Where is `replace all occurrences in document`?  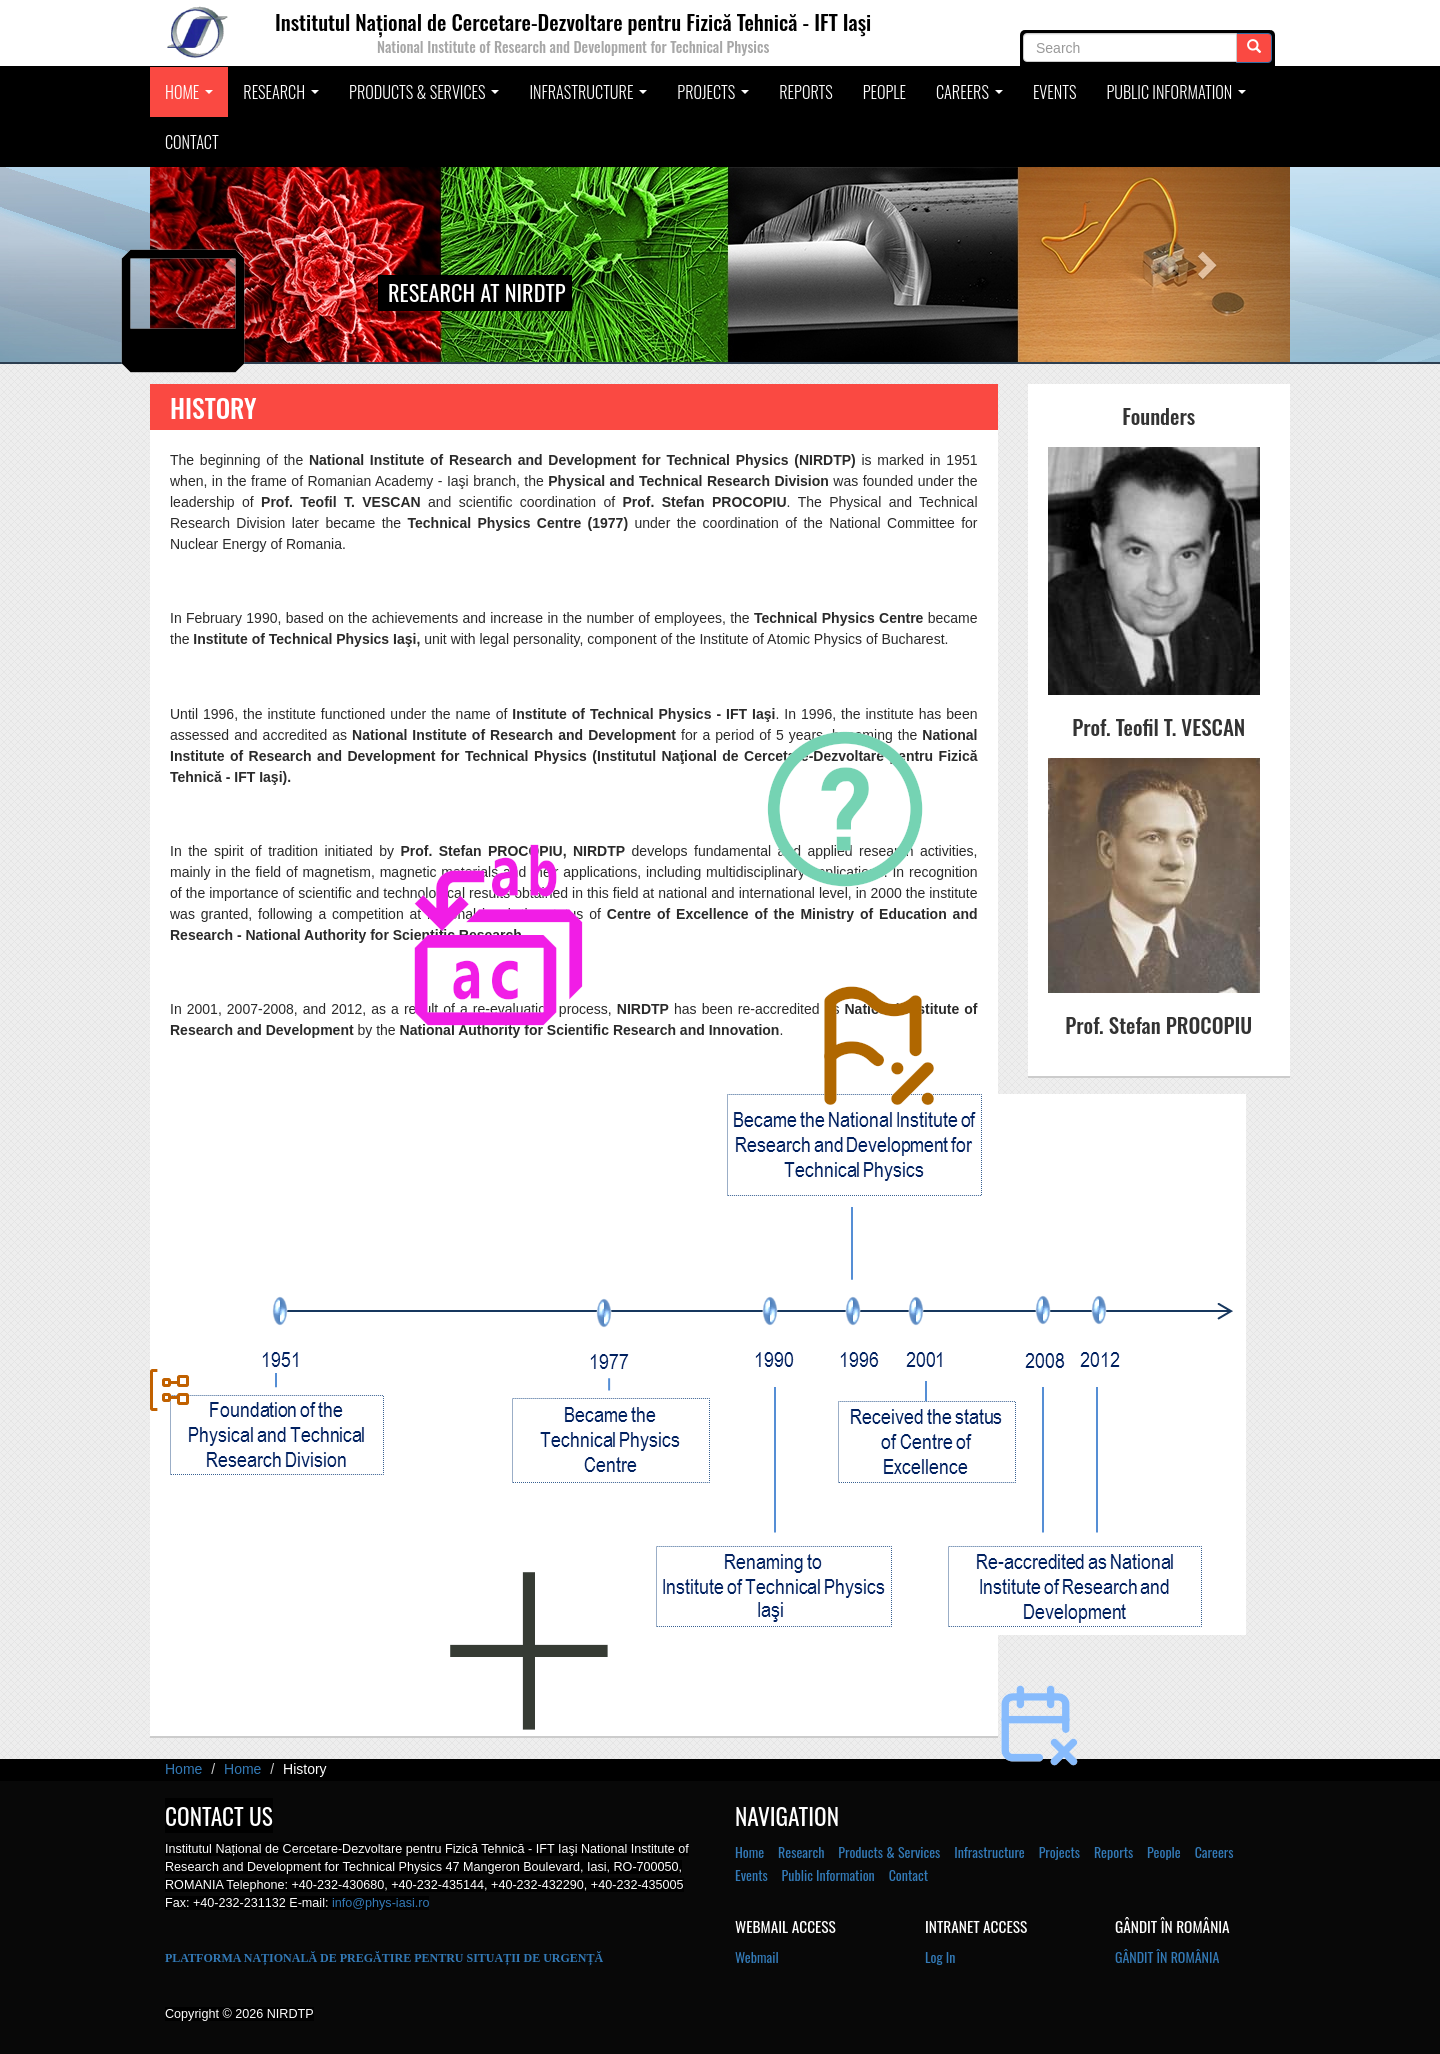
replace all occurrences in document is located at coordinates (492, 935).